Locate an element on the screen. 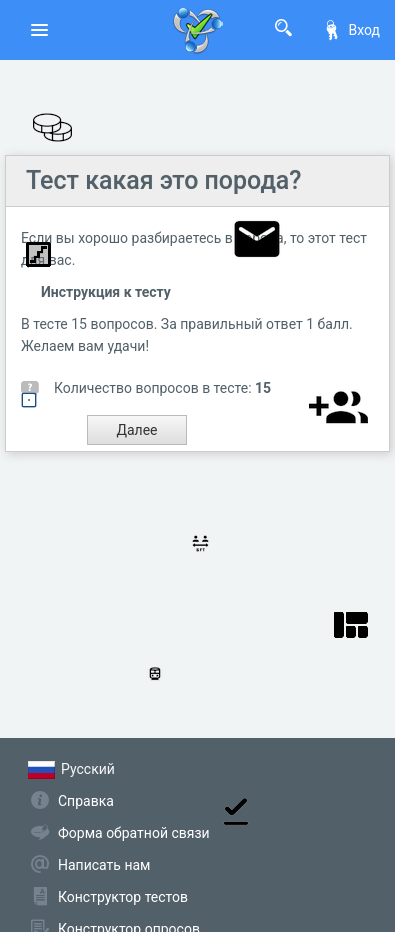 The width and height of the screenshot is (395, 932). roll the dice or generate a random result is located at coordinates (29, 400).